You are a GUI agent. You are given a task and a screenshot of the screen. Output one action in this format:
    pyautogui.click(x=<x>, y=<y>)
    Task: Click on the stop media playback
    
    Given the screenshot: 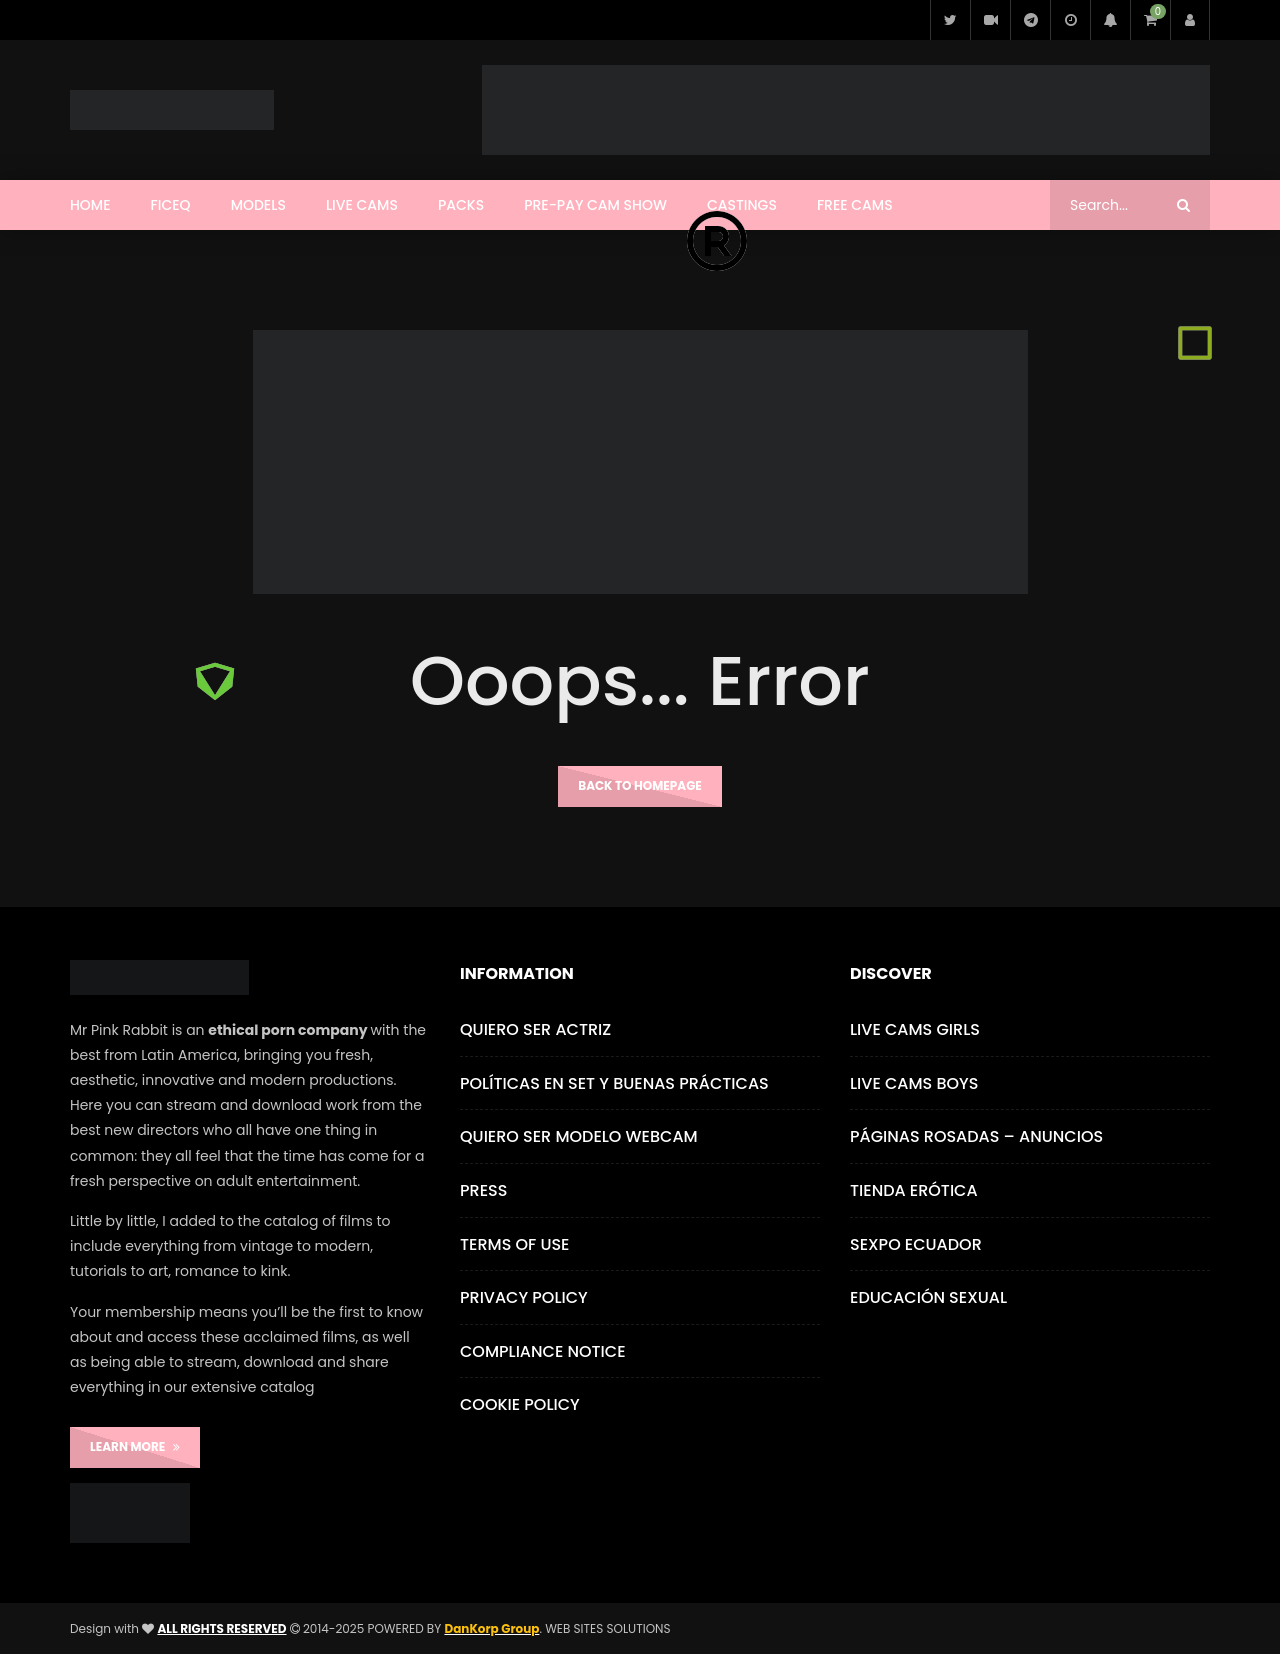 What is the action you would take?
    pyautogui.click(x=1195, y=343)
    